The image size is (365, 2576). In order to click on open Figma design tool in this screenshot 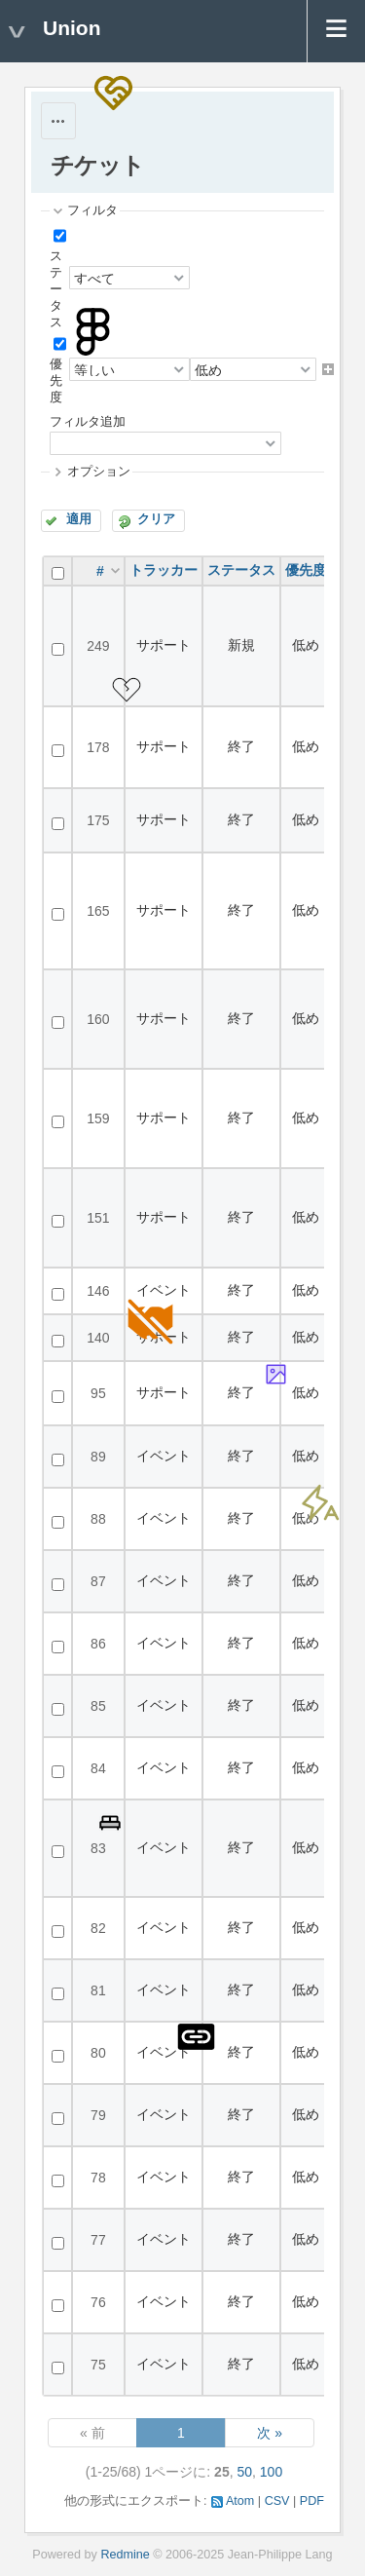, I will do `click(92, 330)`.